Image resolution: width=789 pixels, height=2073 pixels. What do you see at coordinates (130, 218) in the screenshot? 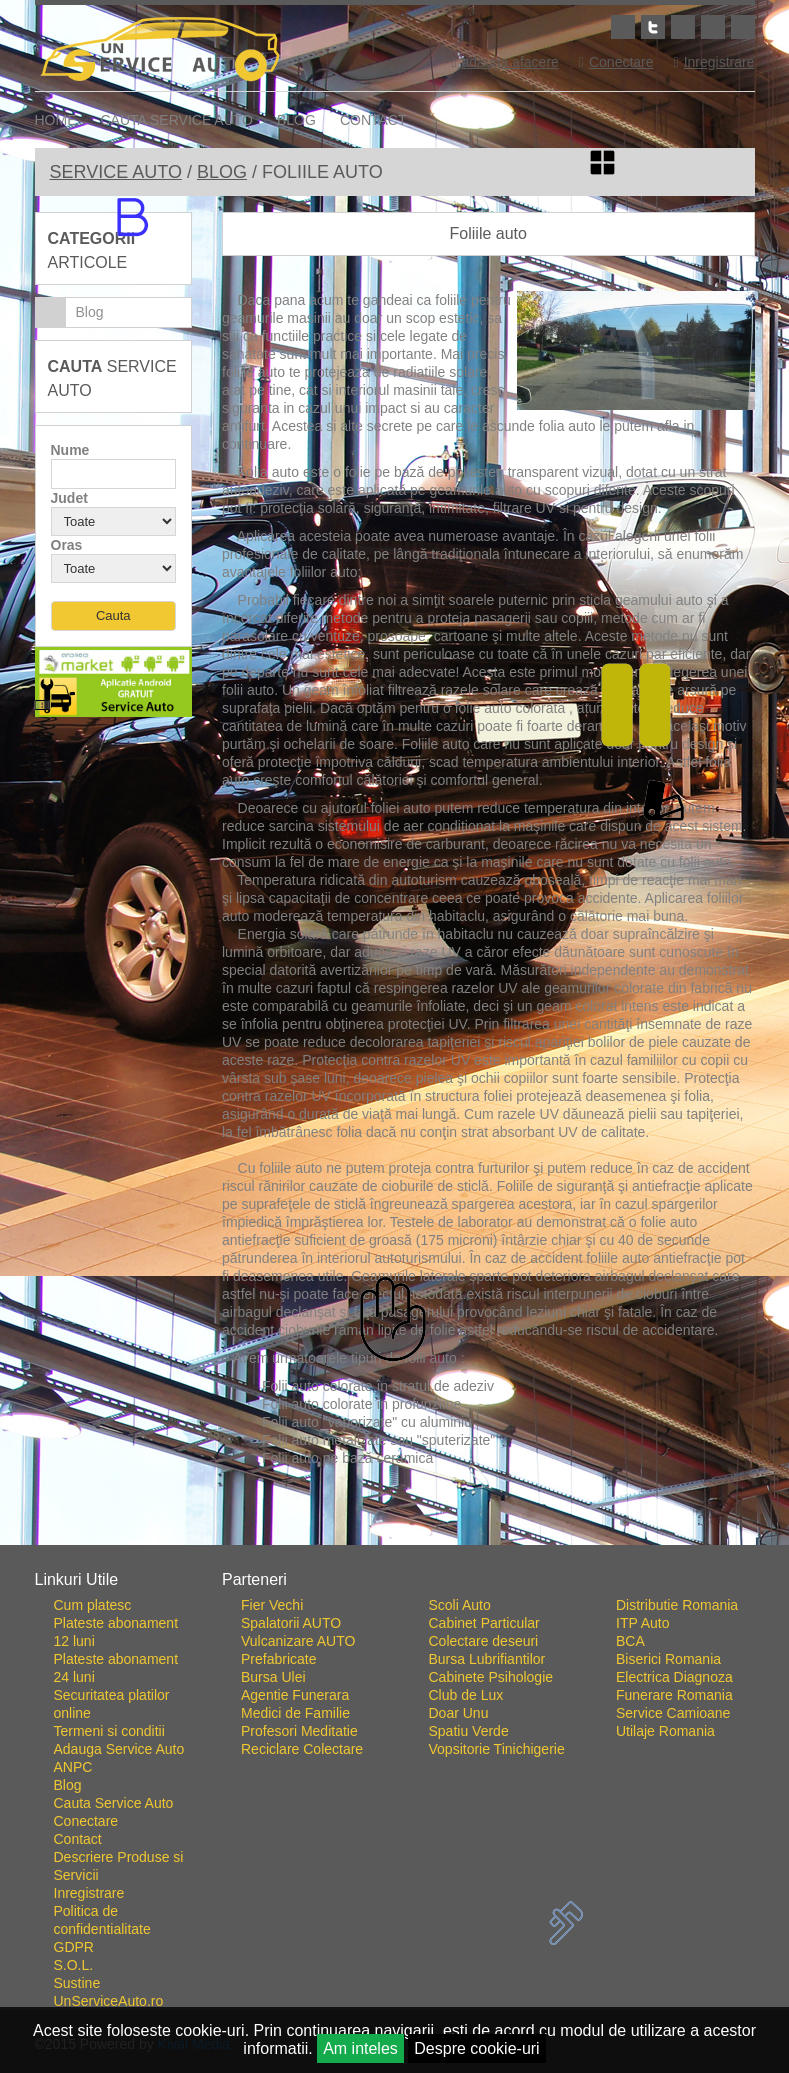
I see `apply bold formatting to selected text` at bounding box center [130, 218].